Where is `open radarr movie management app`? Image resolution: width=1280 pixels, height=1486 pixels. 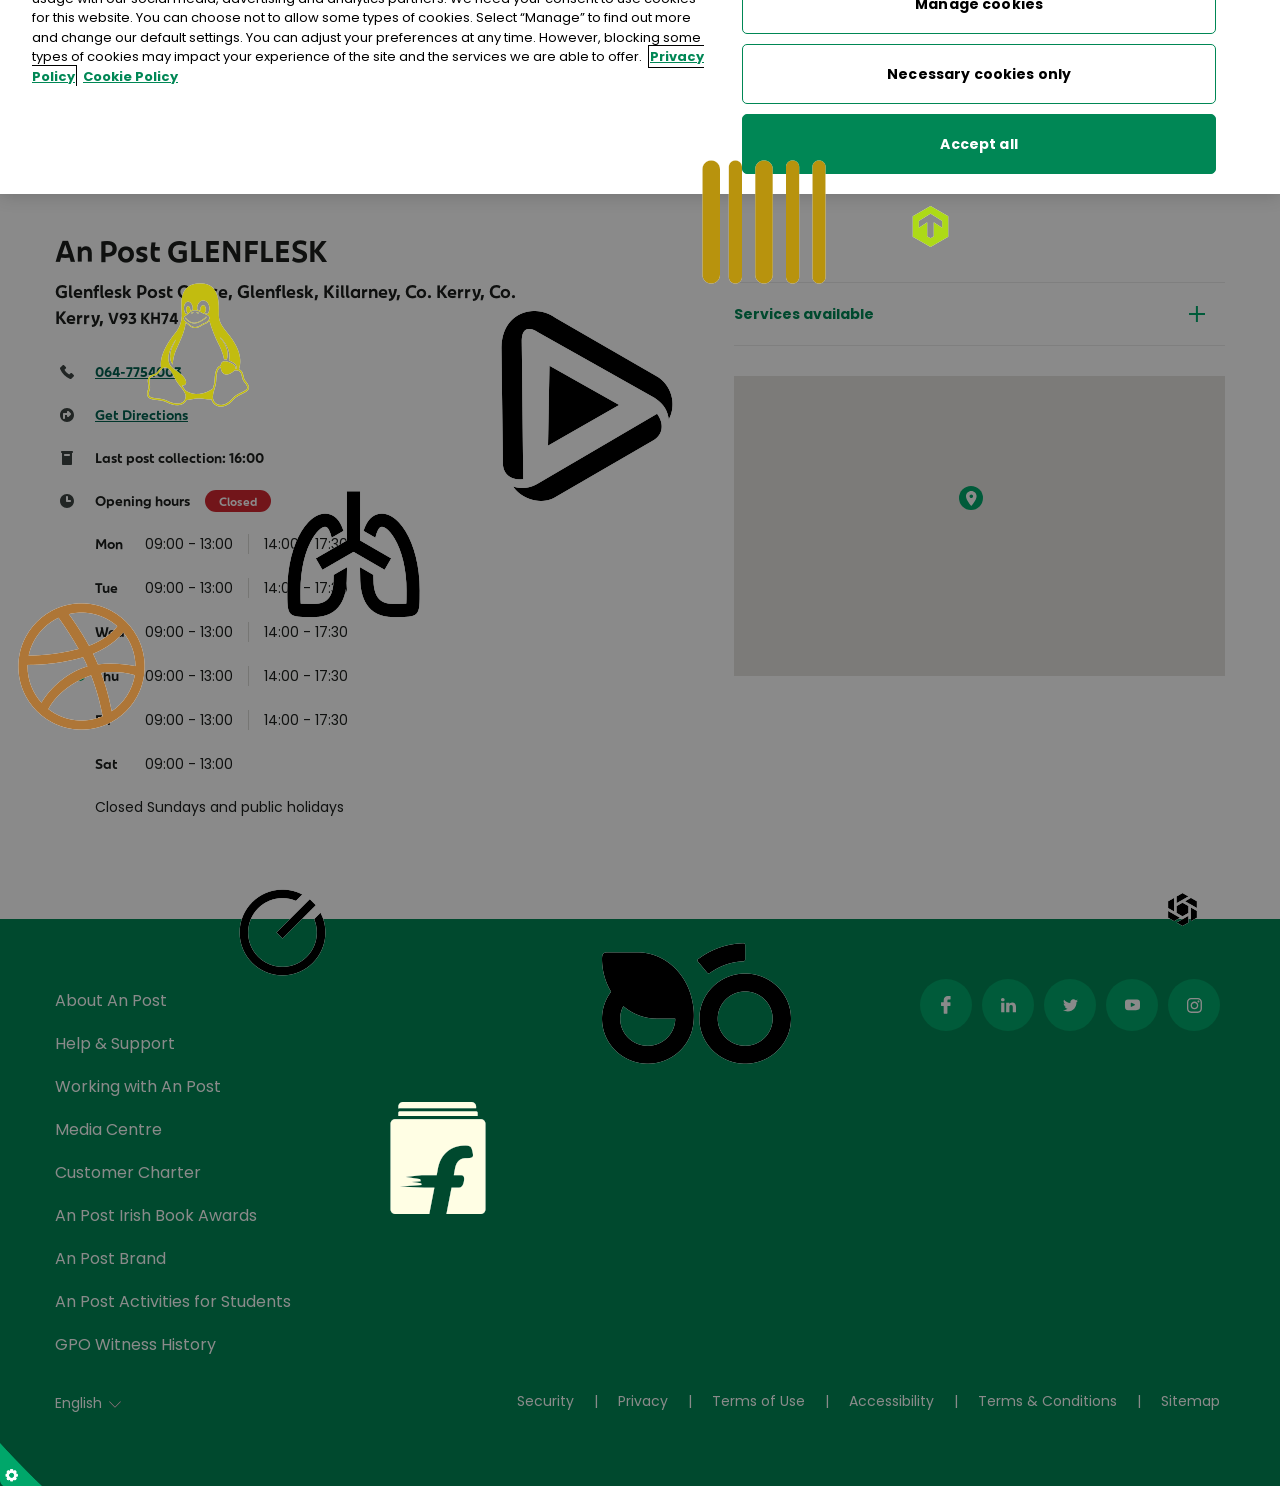 open radarr movie management app is located at coordinates (587, 406).